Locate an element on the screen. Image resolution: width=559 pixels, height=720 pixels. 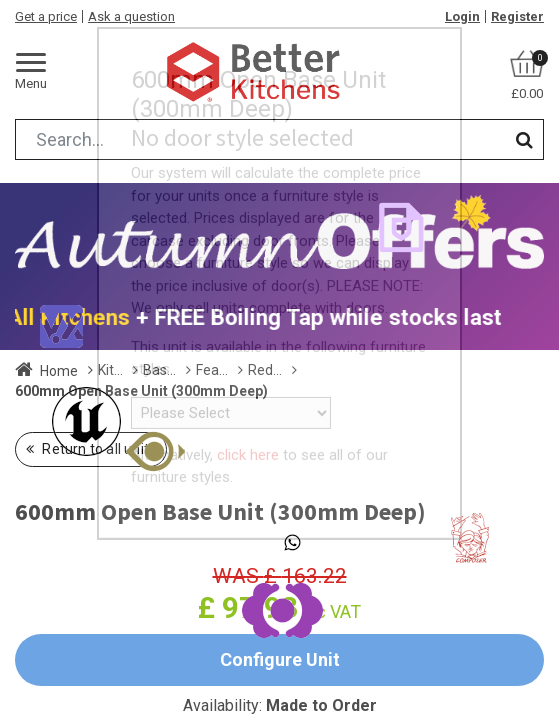
cloudcannon logo is located at coordinates (282, 610).